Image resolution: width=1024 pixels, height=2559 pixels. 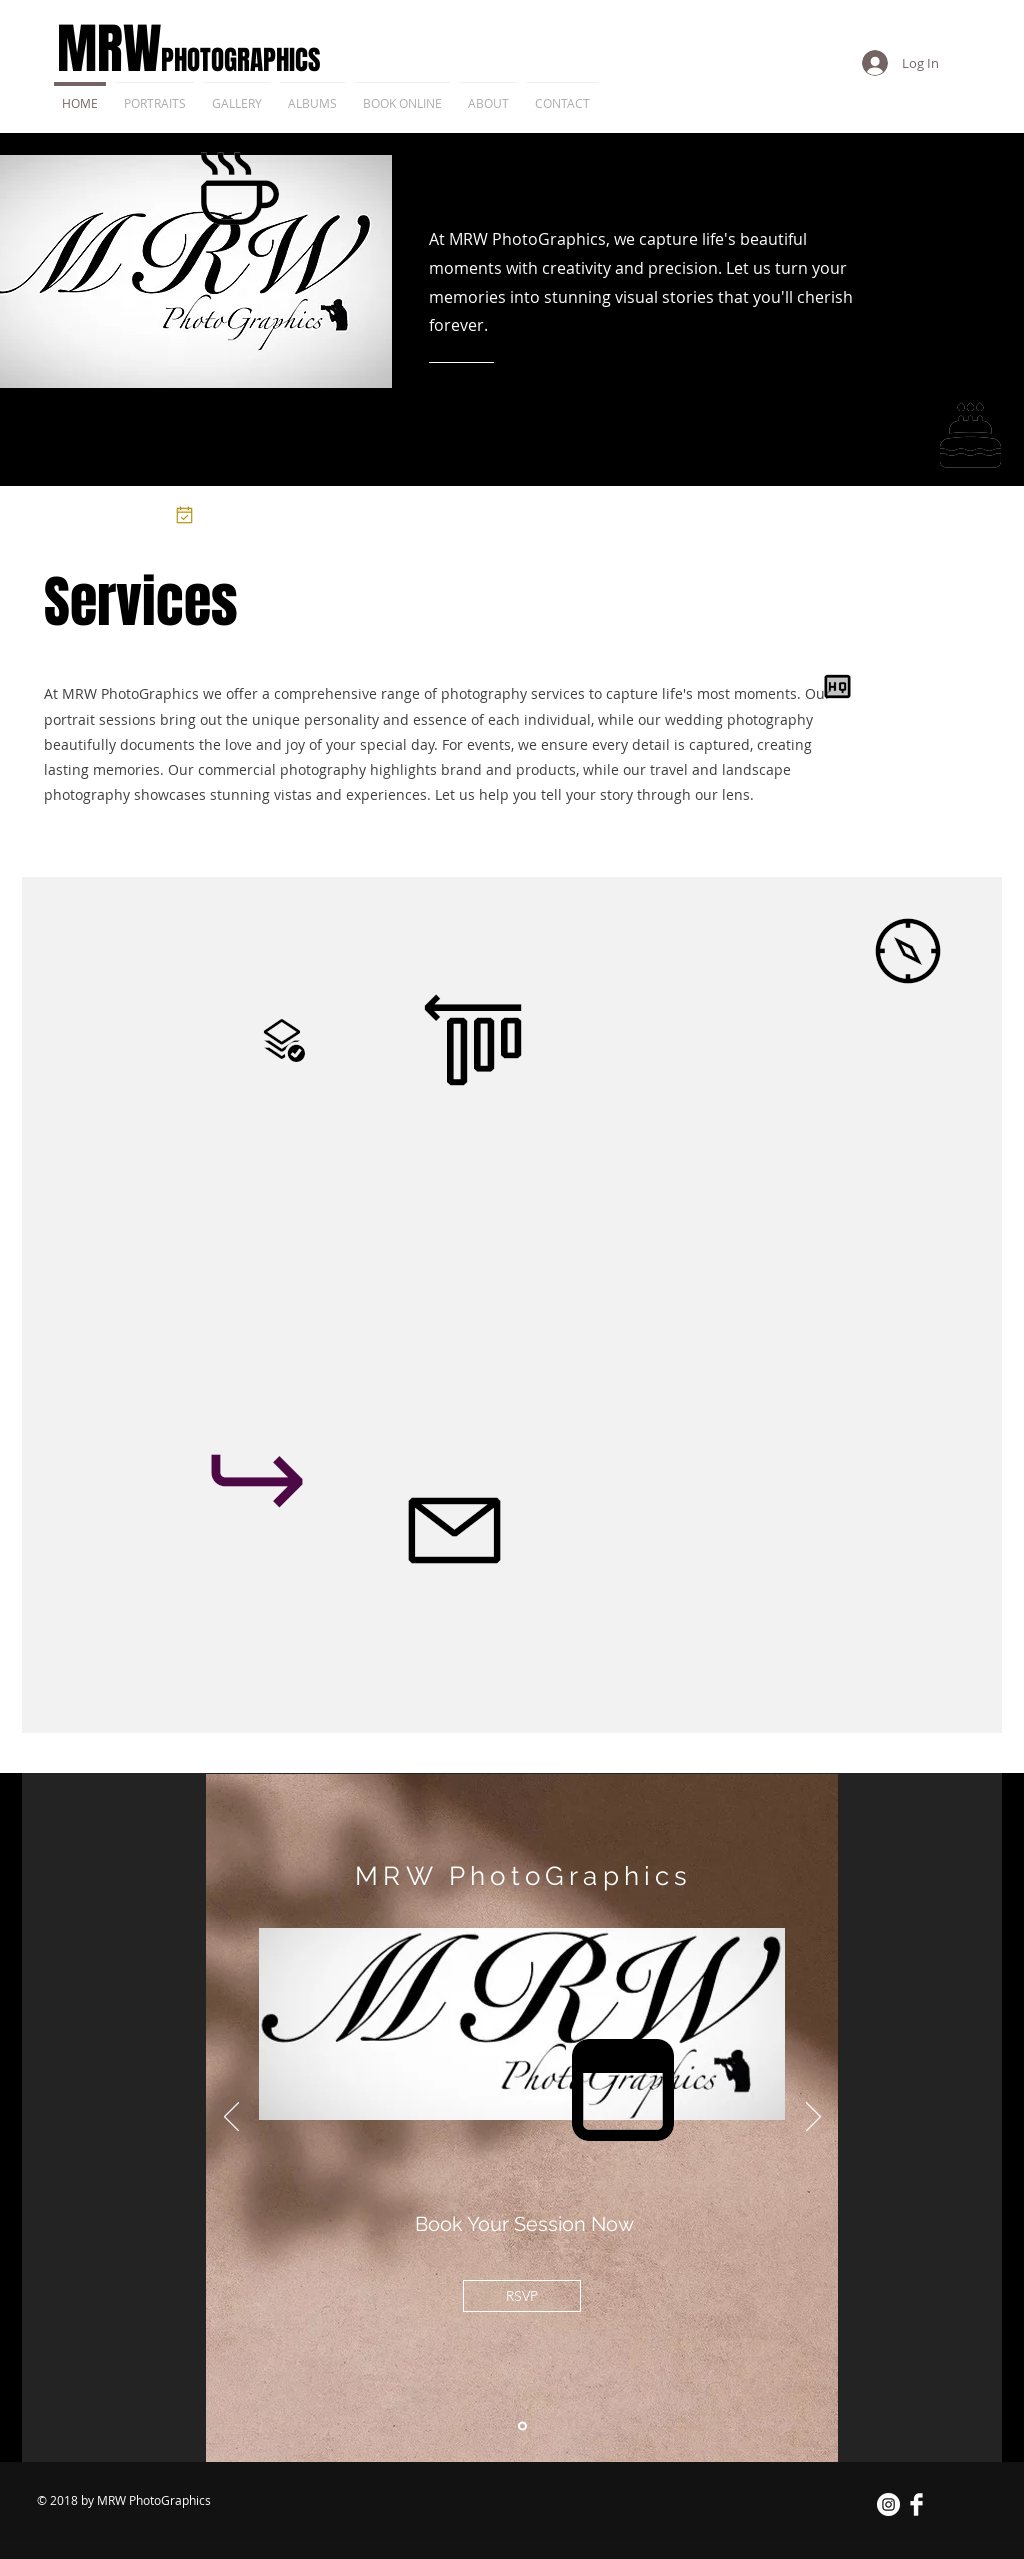 I want to click on view graph data from right to left, so click(x=474, y=1038).